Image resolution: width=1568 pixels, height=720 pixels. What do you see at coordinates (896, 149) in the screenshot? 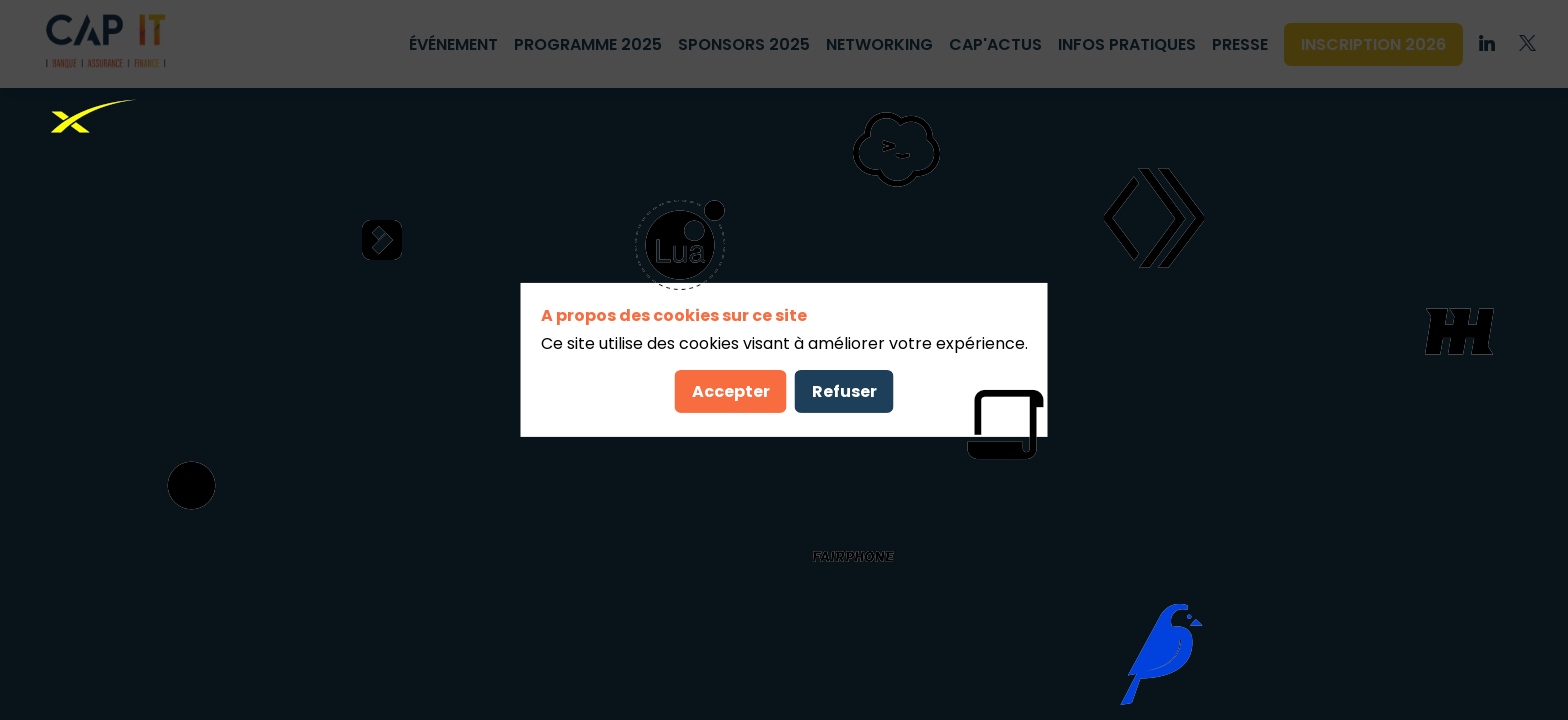
I see `open termius ssh client` at bounding box center [896, 149].